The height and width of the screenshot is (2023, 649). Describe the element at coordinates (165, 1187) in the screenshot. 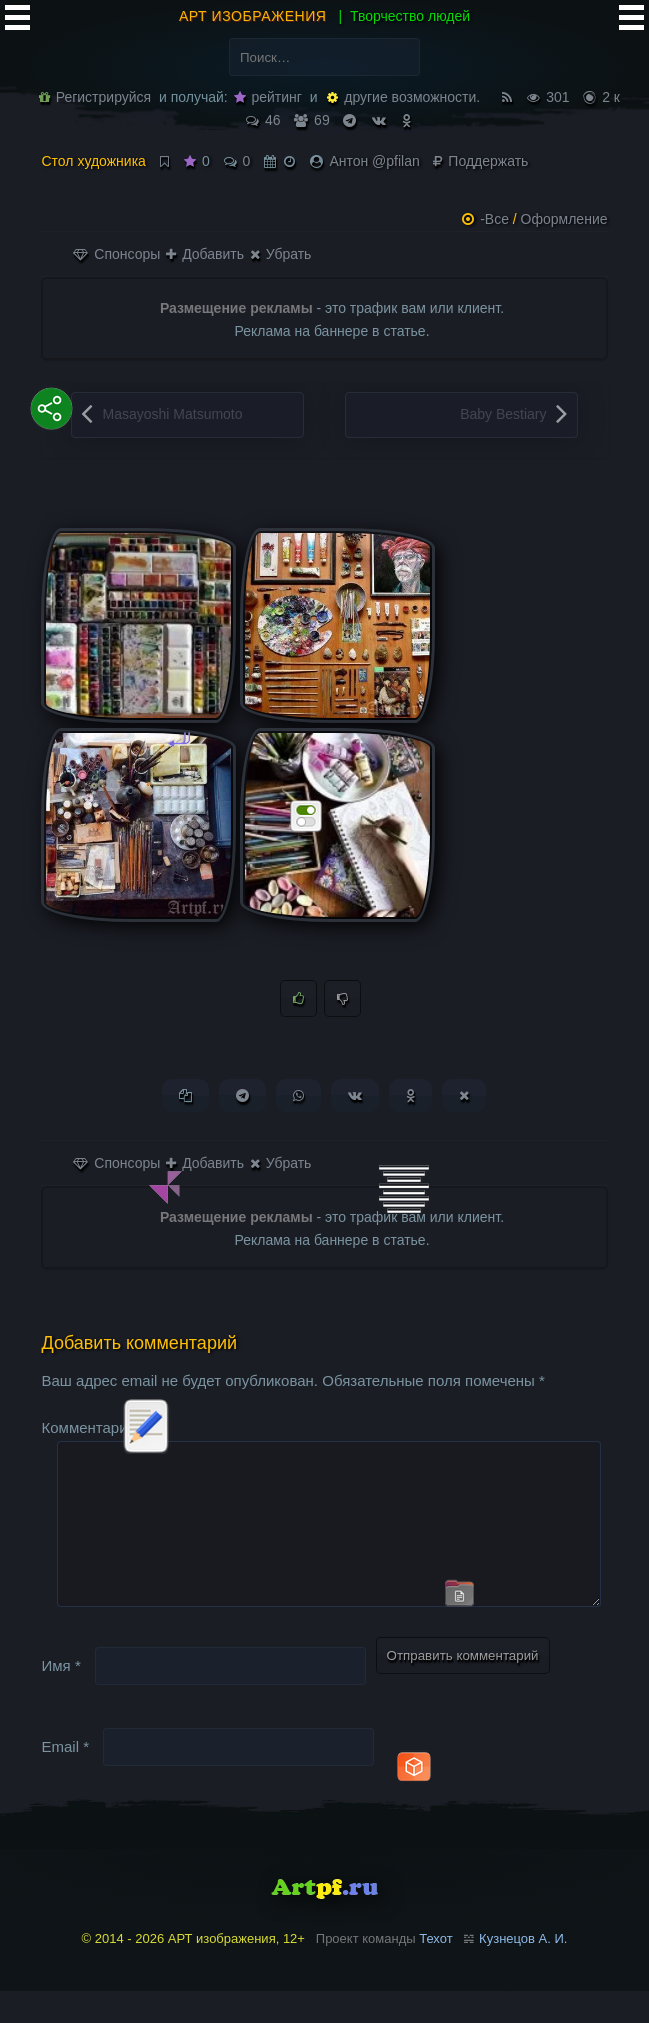

I see `open the adwaita demo application` at that location.